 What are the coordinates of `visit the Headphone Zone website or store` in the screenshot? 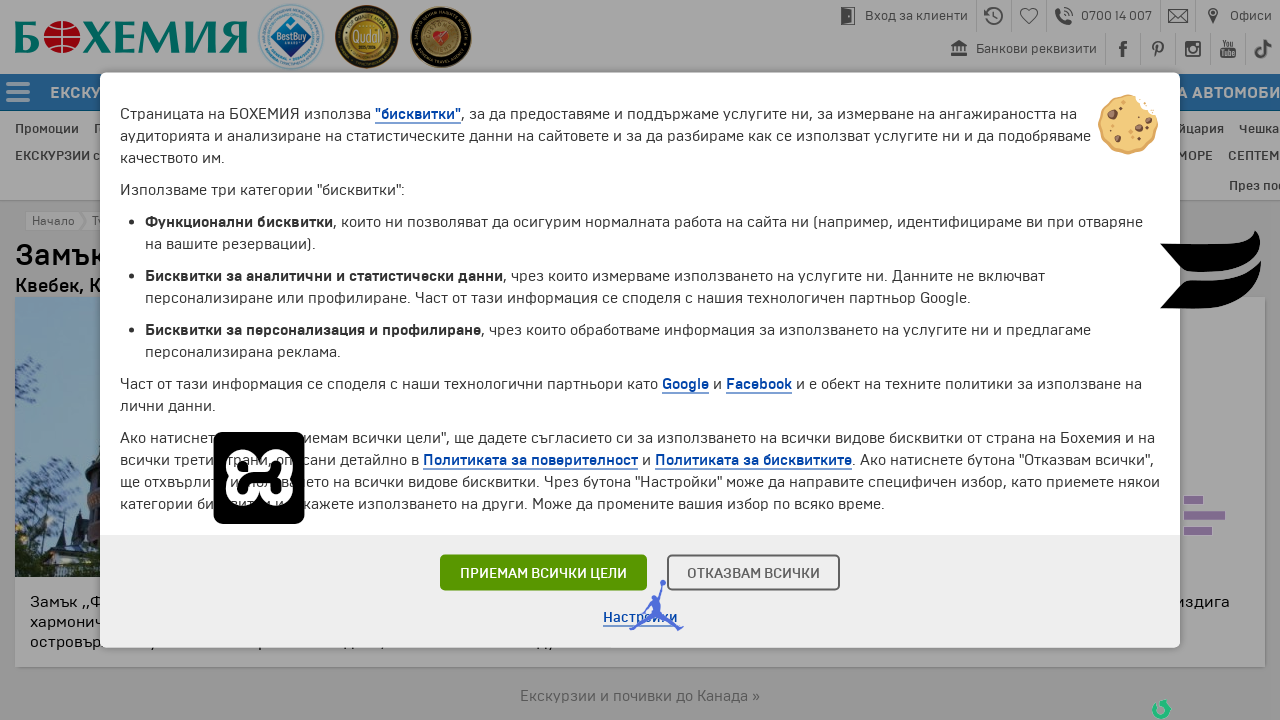 It's located at (1162, 709).